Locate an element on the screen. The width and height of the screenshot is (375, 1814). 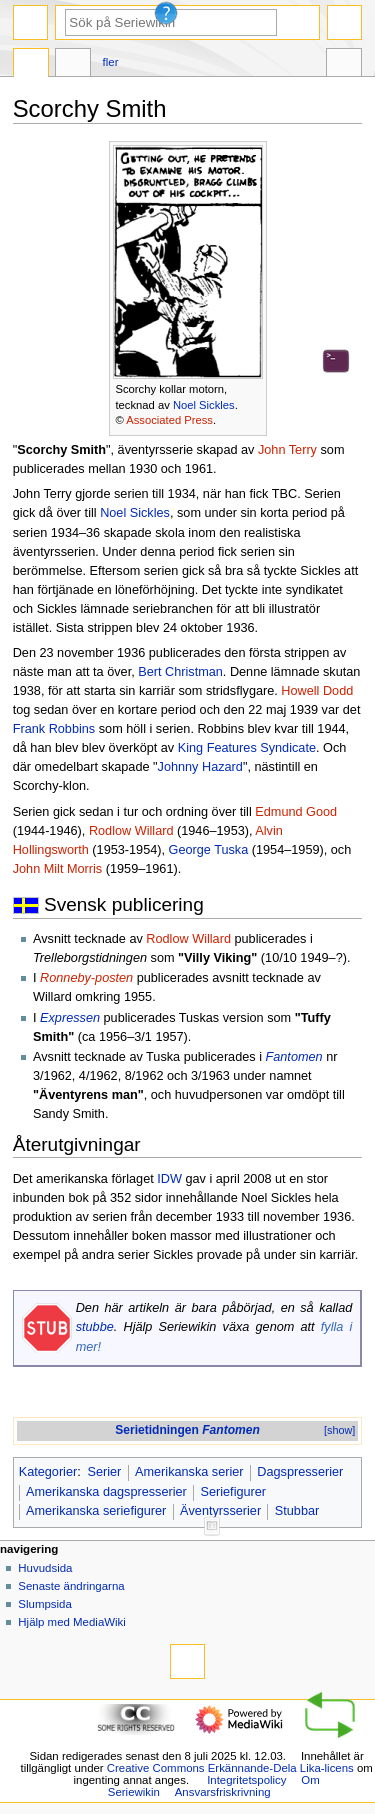
a mobipocket ebook file is located at coordinates (212, 1526).